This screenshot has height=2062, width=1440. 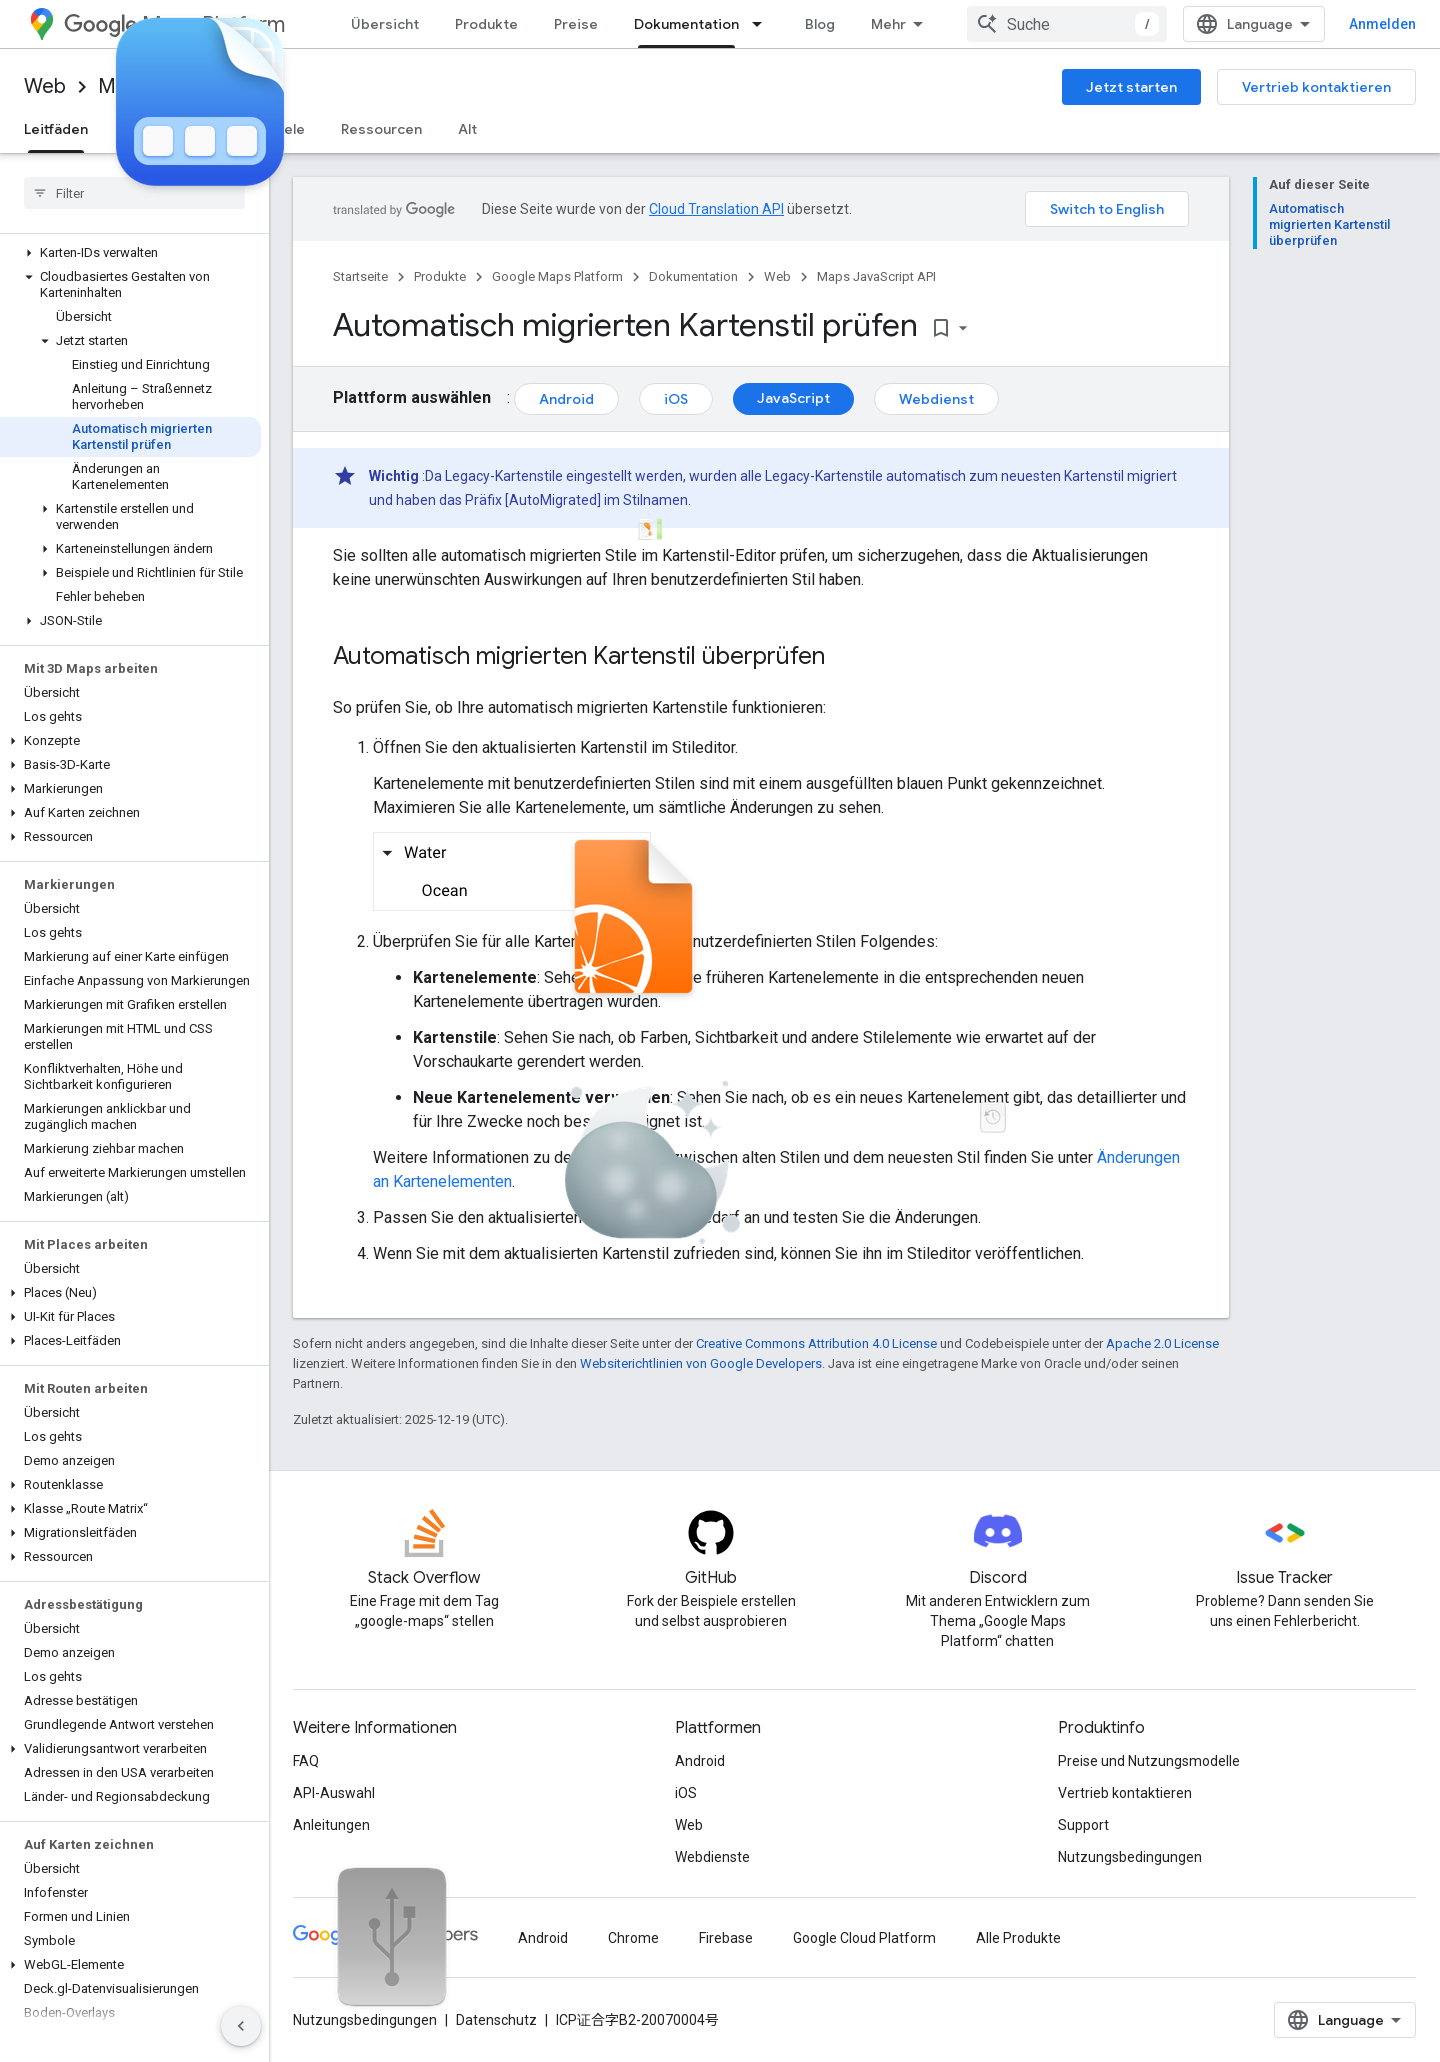 What do you see at coordinates (993, 1117) in the screenshot?
I see `a file backup or version history document` at bounding box center [993, 1117].